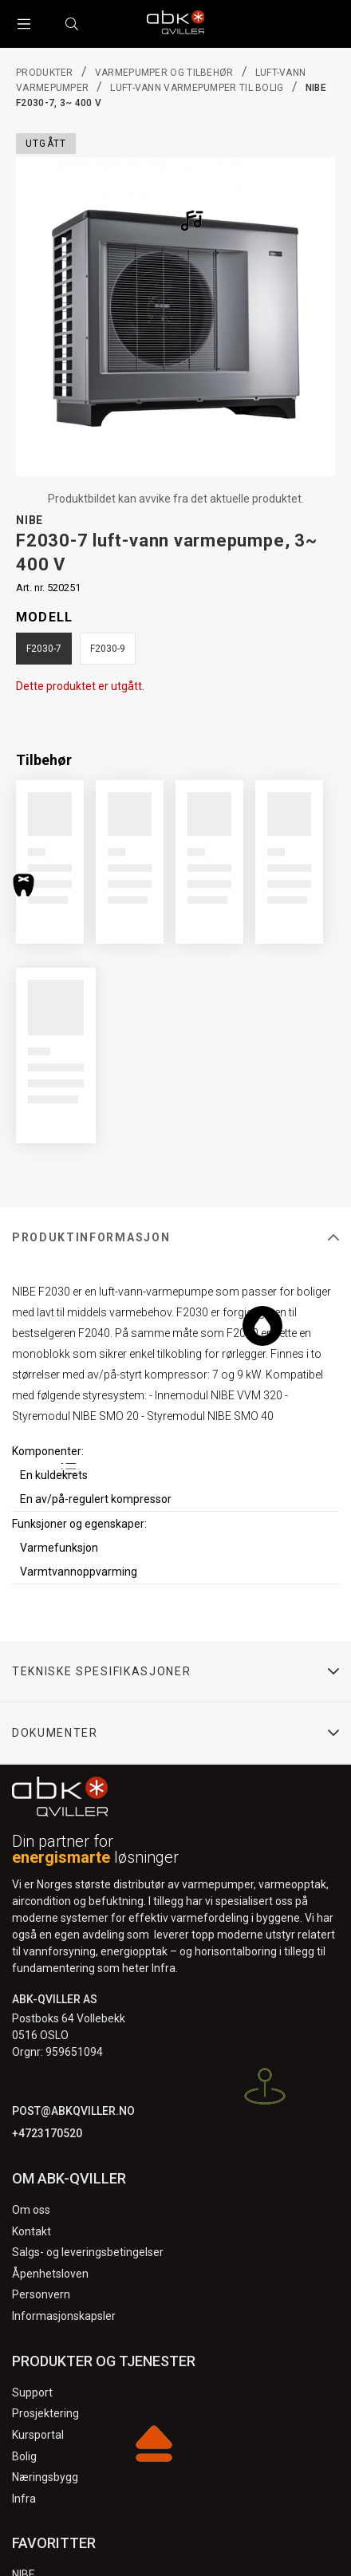  Describe the element at coordinates (265, 2087) in the screenshot. I see `mark a location on the map` at that location.